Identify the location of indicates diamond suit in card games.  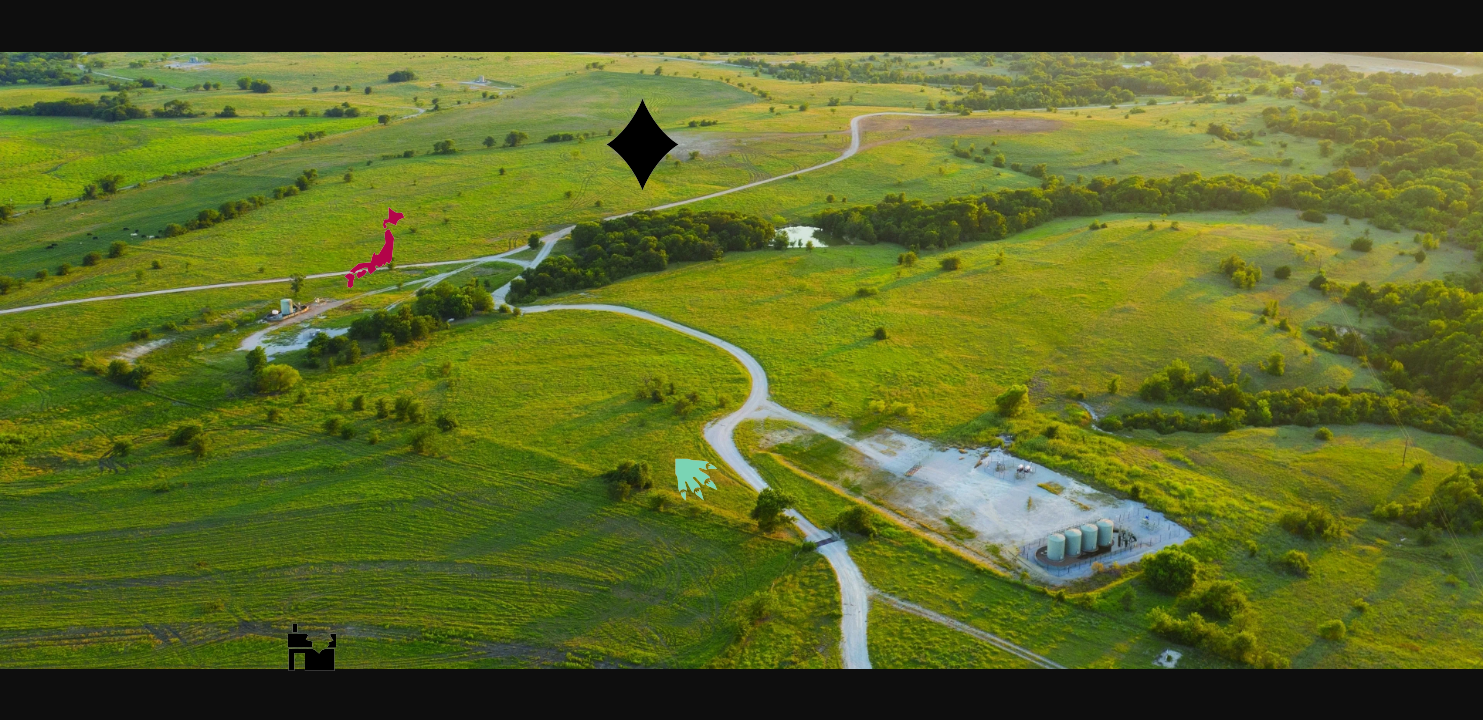
(642, 144).